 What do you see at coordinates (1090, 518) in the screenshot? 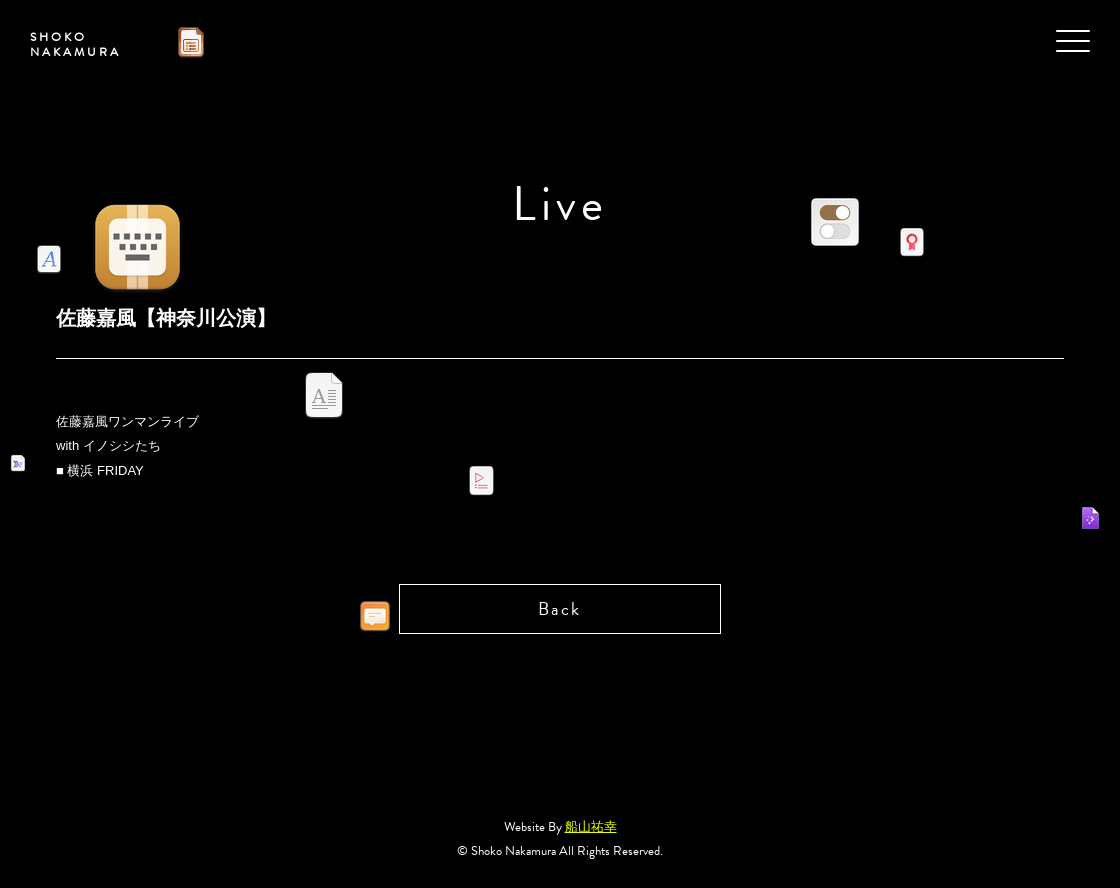
I see `plasma application file type indicator` at bounding box center [1090, 518].